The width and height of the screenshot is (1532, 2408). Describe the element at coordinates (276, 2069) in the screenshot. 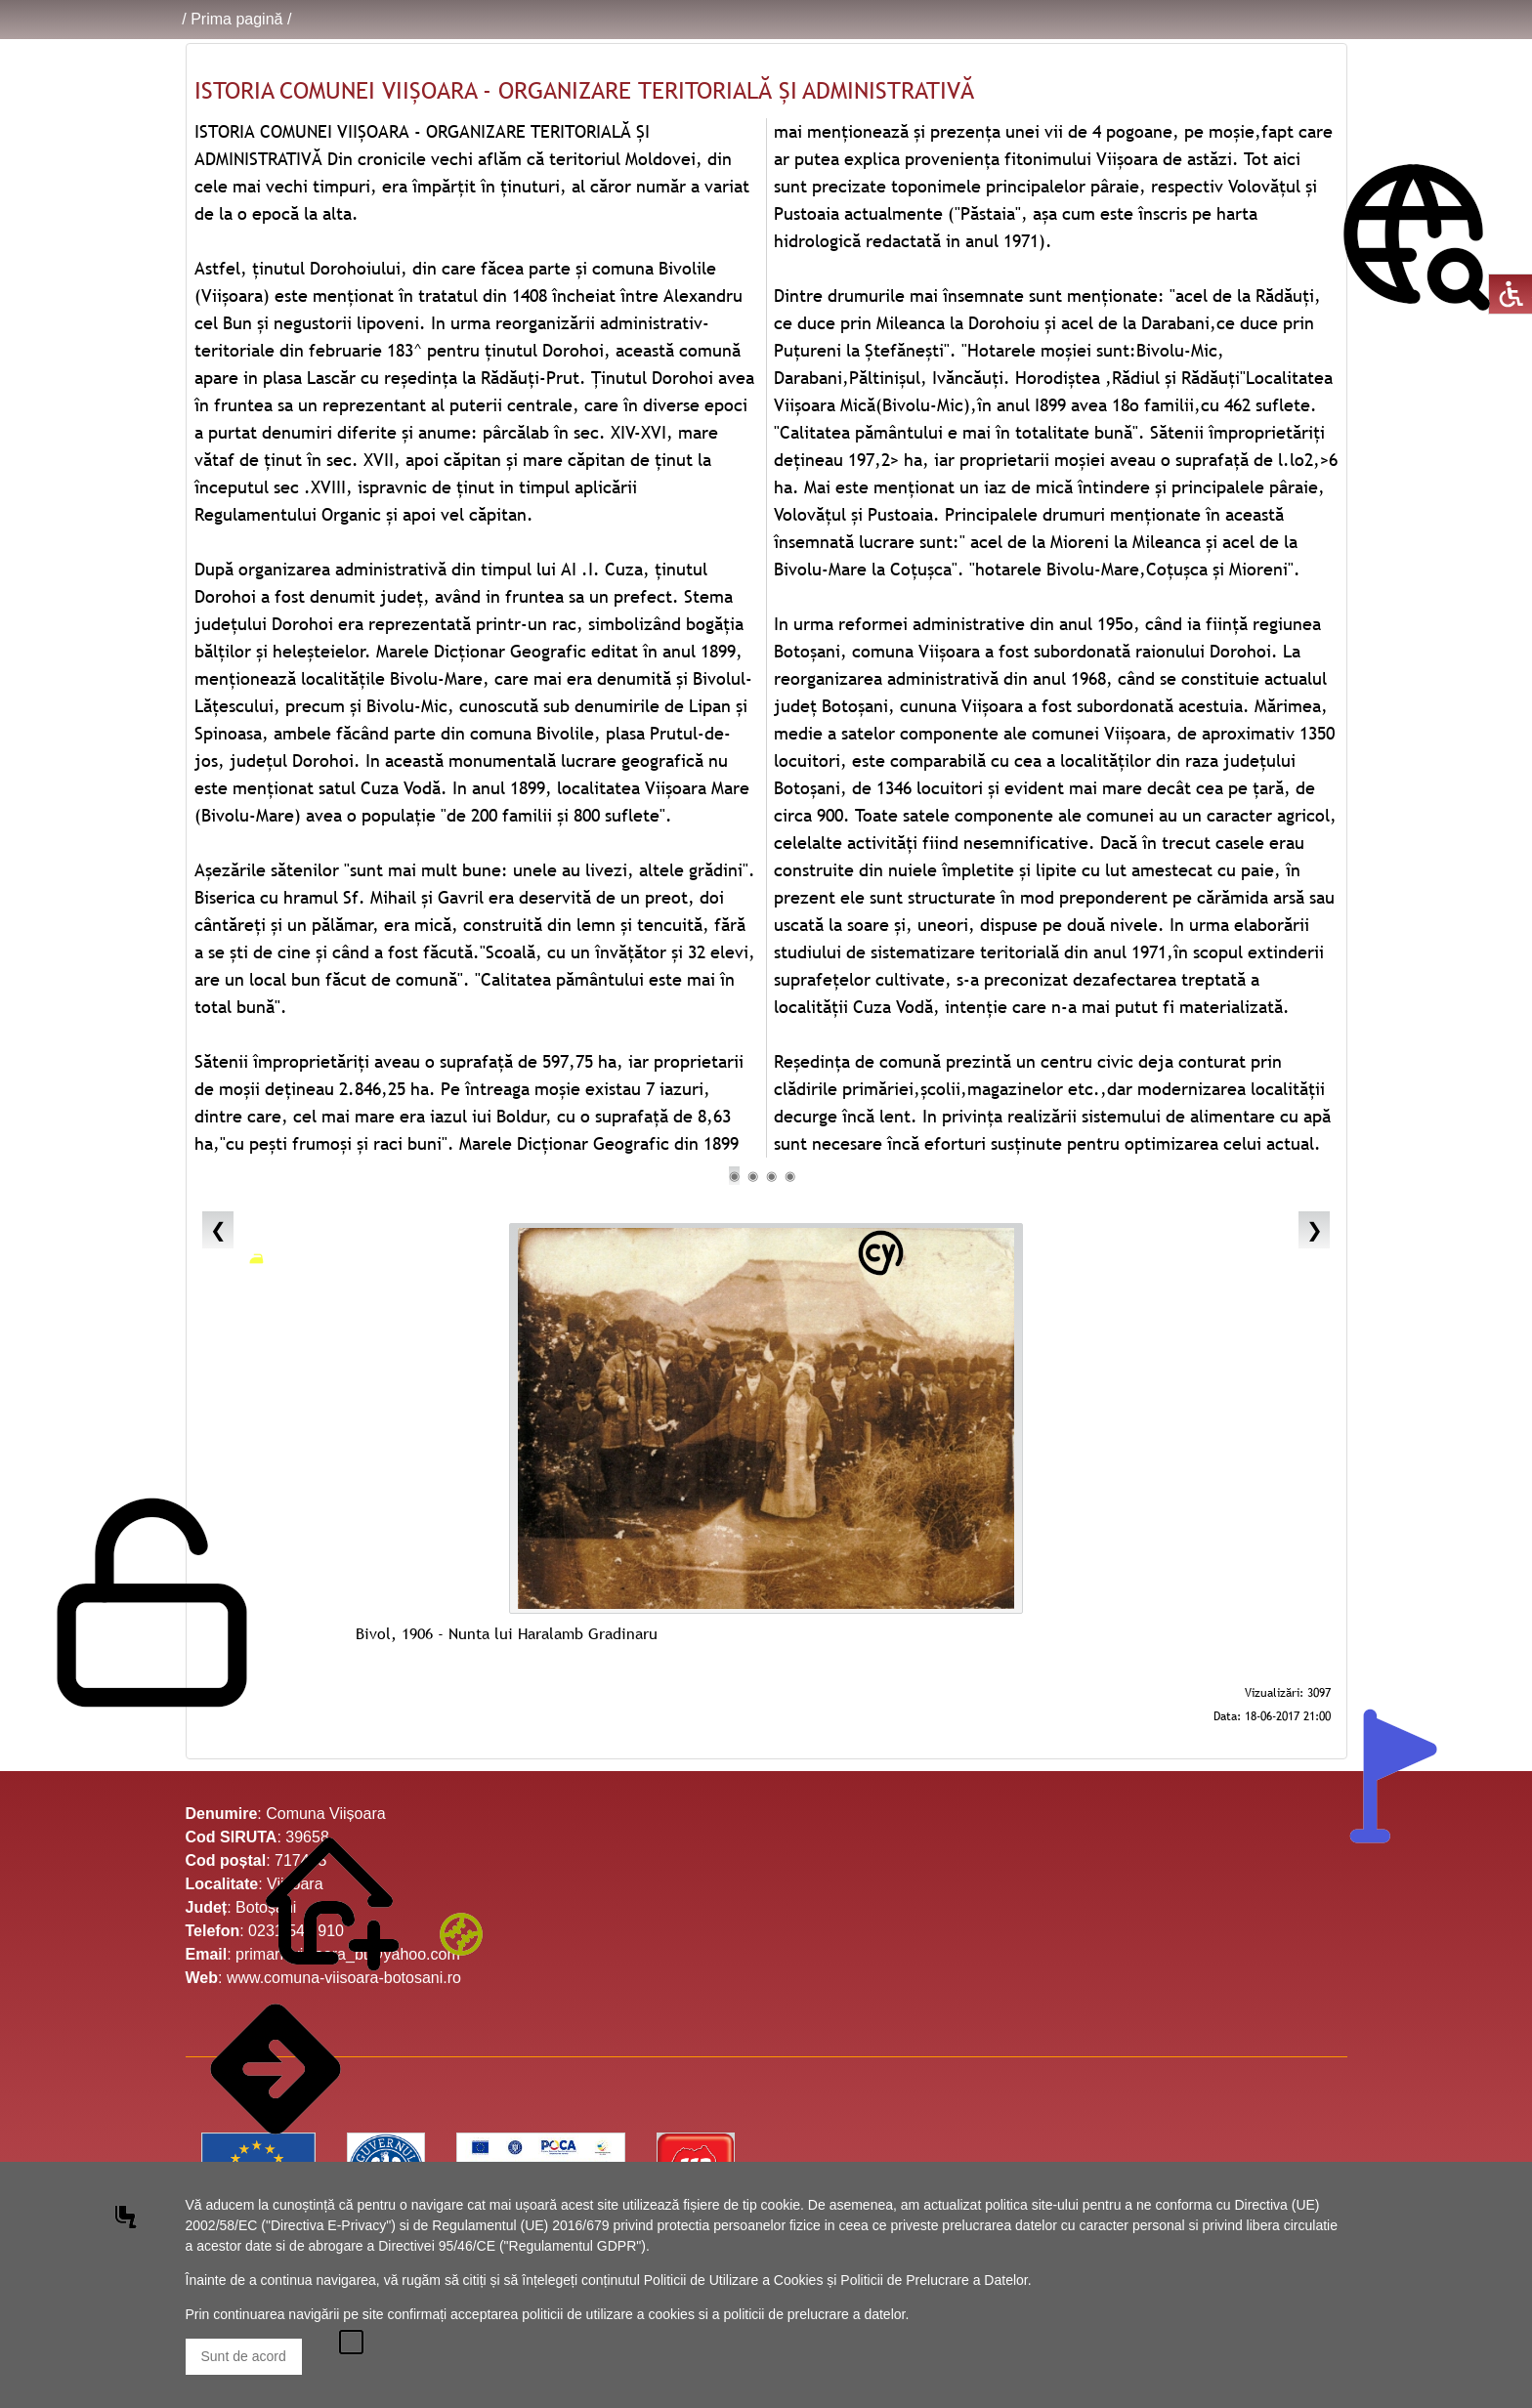

I see `navigate to next step or section` at that location.